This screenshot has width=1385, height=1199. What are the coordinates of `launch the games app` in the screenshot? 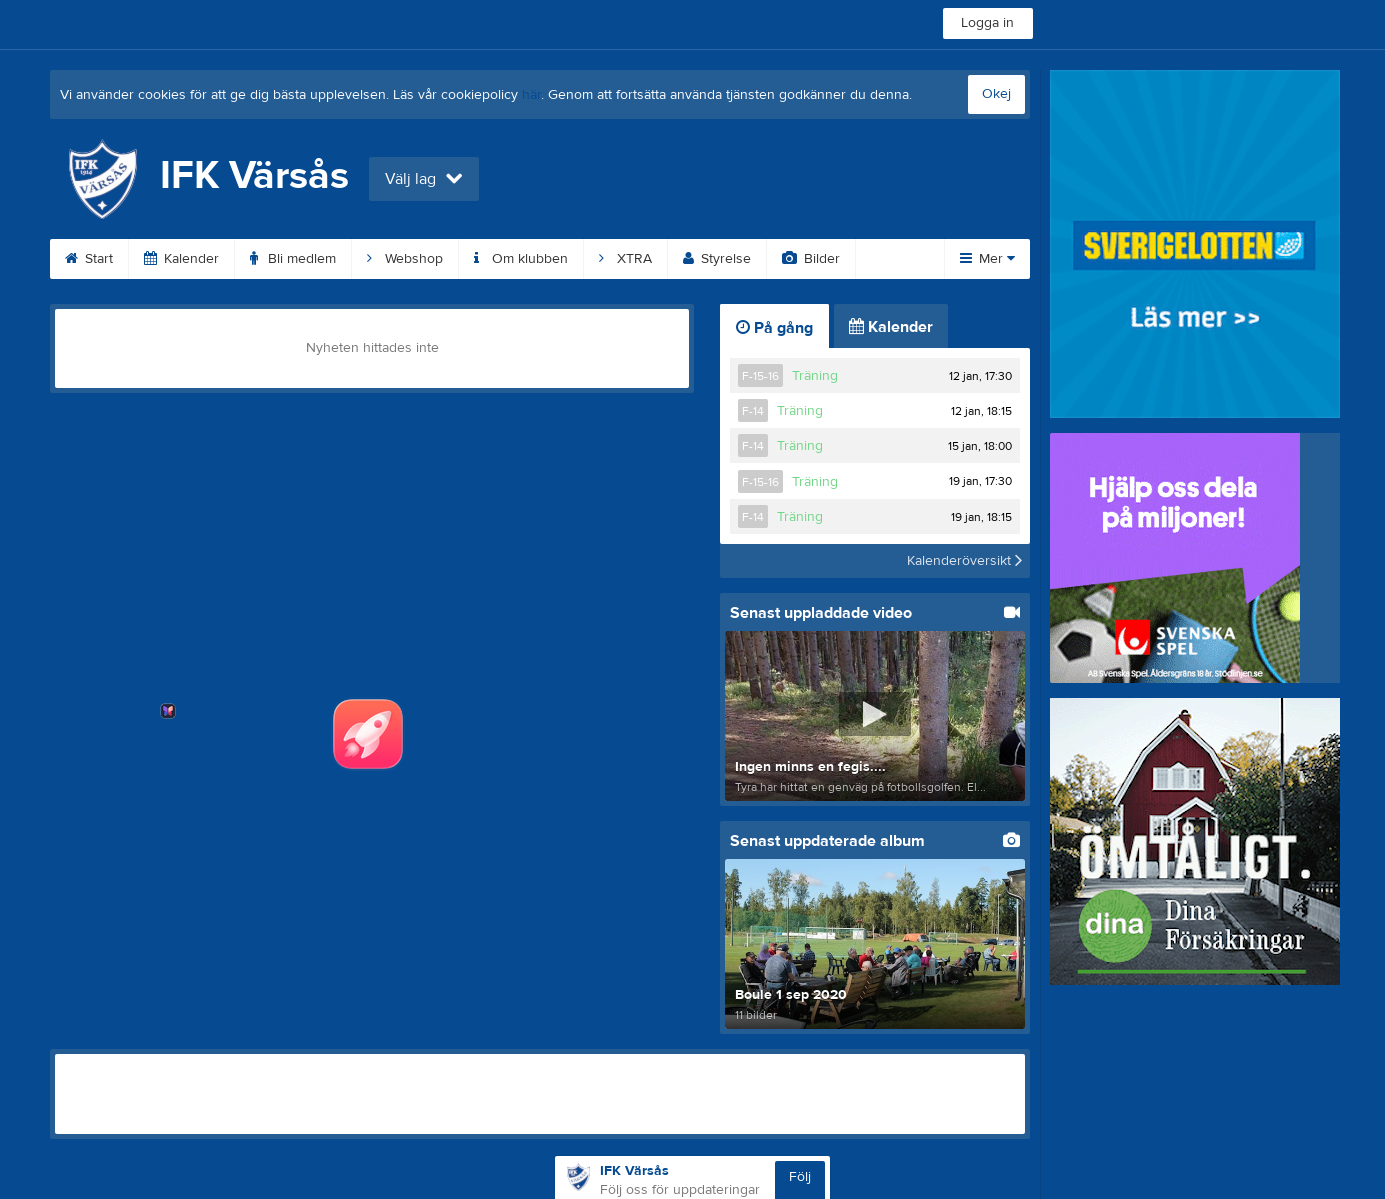 It's located at (368, 734).